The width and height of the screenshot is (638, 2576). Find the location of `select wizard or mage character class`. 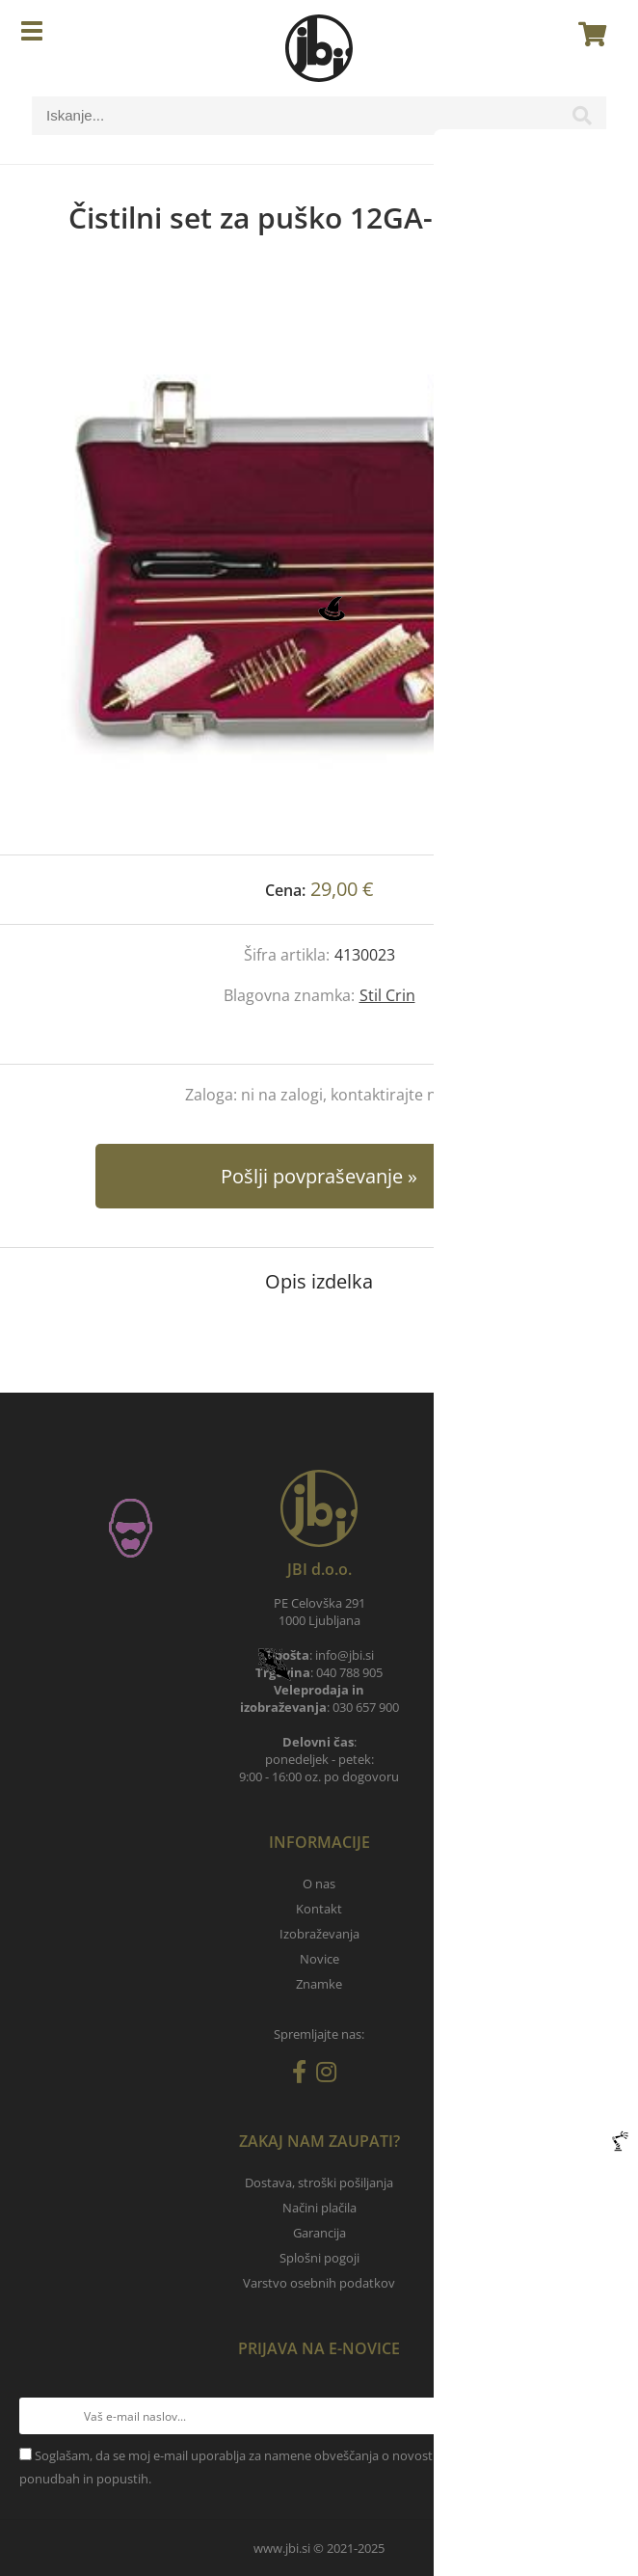

select wizard or mage character class is located at coordinates (332, 609).